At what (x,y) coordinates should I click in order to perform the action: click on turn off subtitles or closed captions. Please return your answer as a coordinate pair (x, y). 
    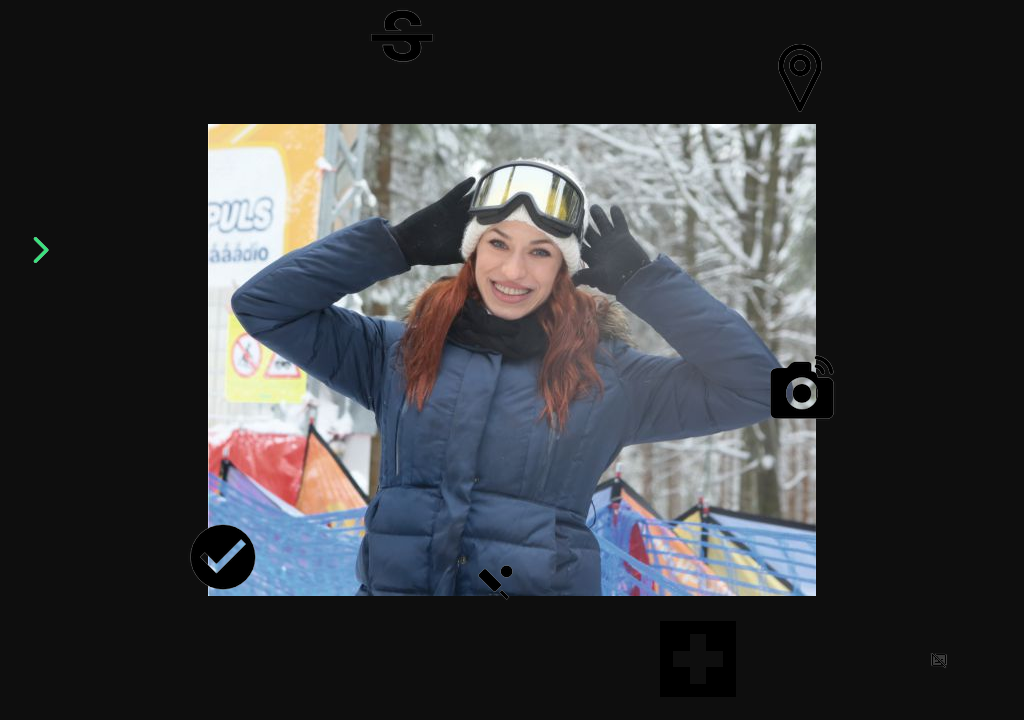
    Looking at the image, I should click on (939, 660).